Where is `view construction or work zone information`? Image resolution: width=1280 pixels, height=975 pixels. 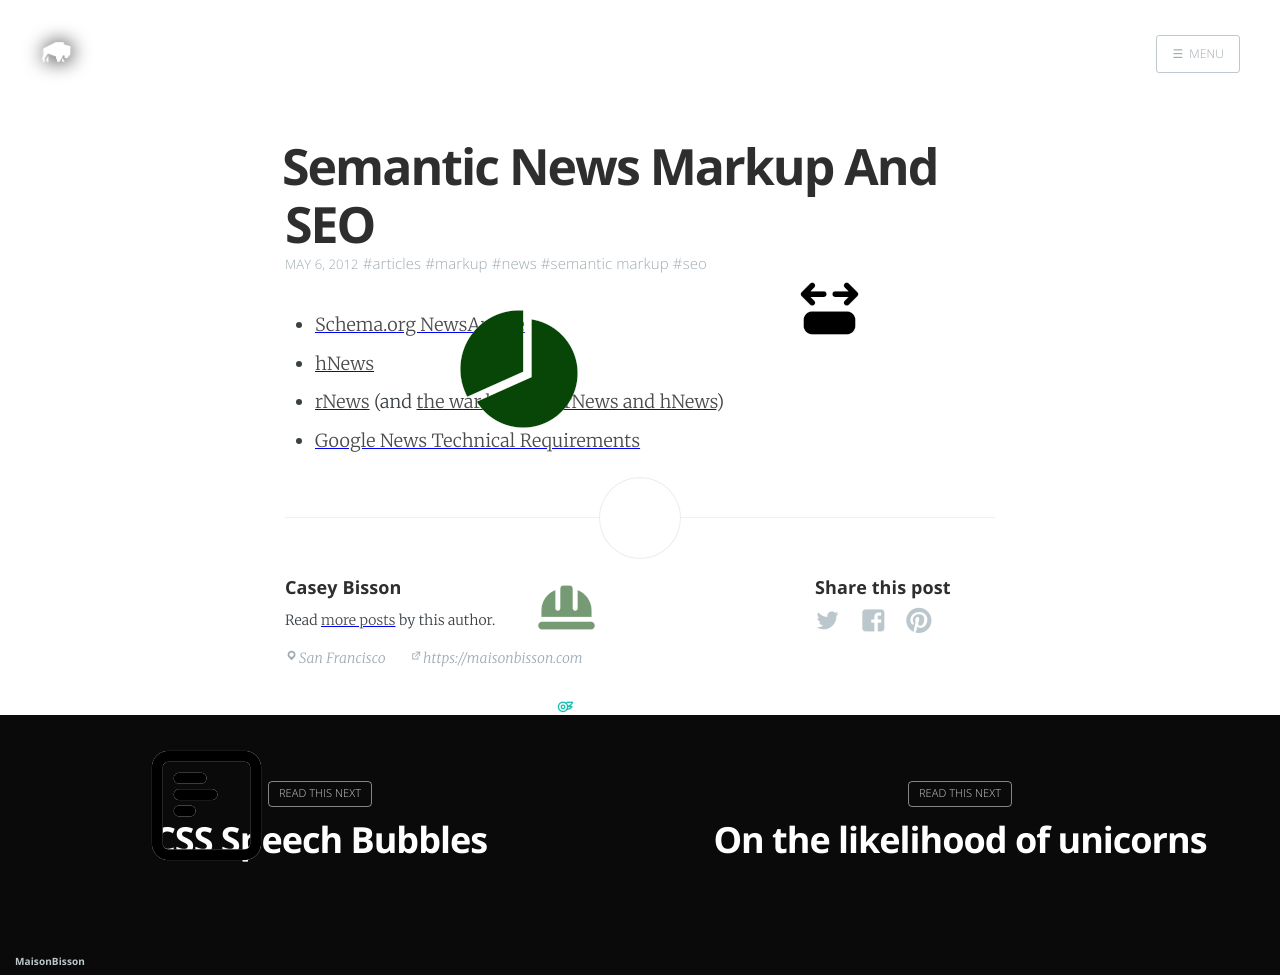 view construction or work zone information is located at coordinates (566, 607).